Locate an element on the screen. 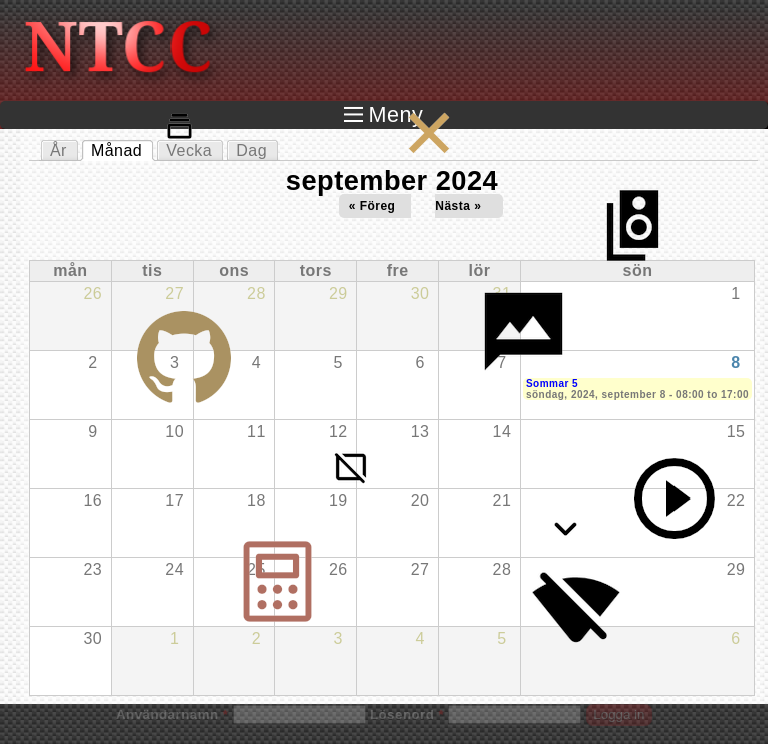 The height and width of the screenshot is (744, 768). view stacked cards or layers is located at coordinates (179, 127).